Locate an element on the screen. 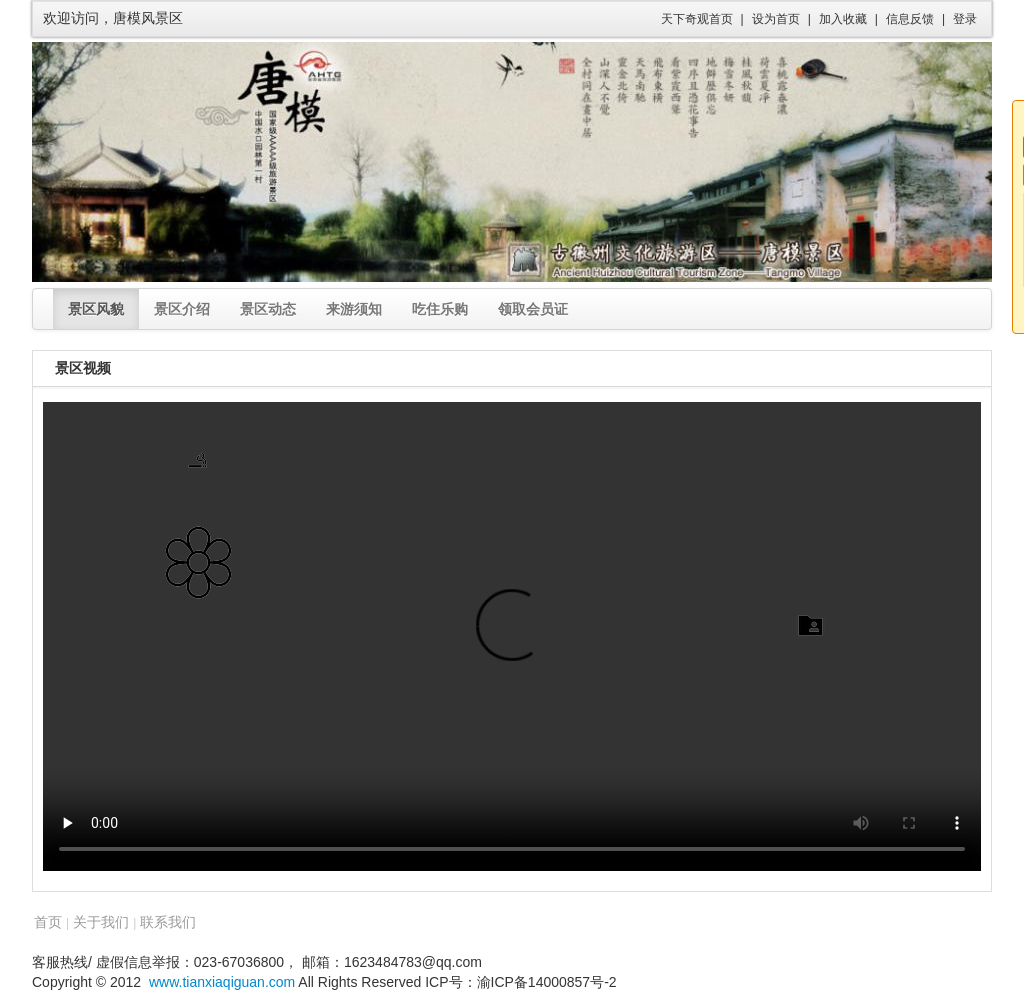 This screenshot has height=992, width=1024. access garden or plant care features is located at coordinates (198, 562).